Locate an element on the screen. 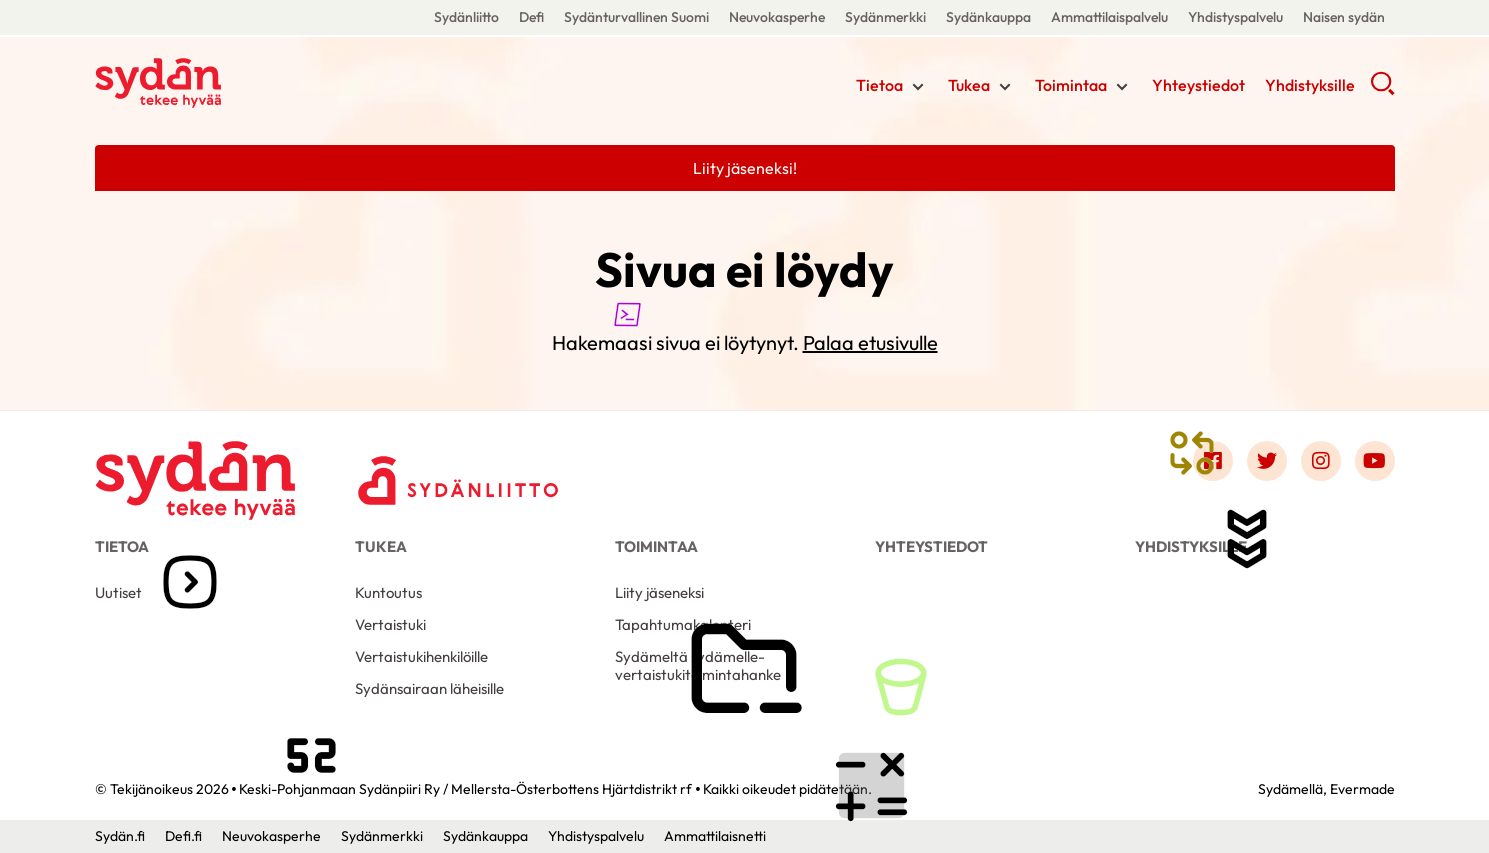 This screenshot has height=853, width=1489. open powershell terminal is located at coordinates (627, 314).